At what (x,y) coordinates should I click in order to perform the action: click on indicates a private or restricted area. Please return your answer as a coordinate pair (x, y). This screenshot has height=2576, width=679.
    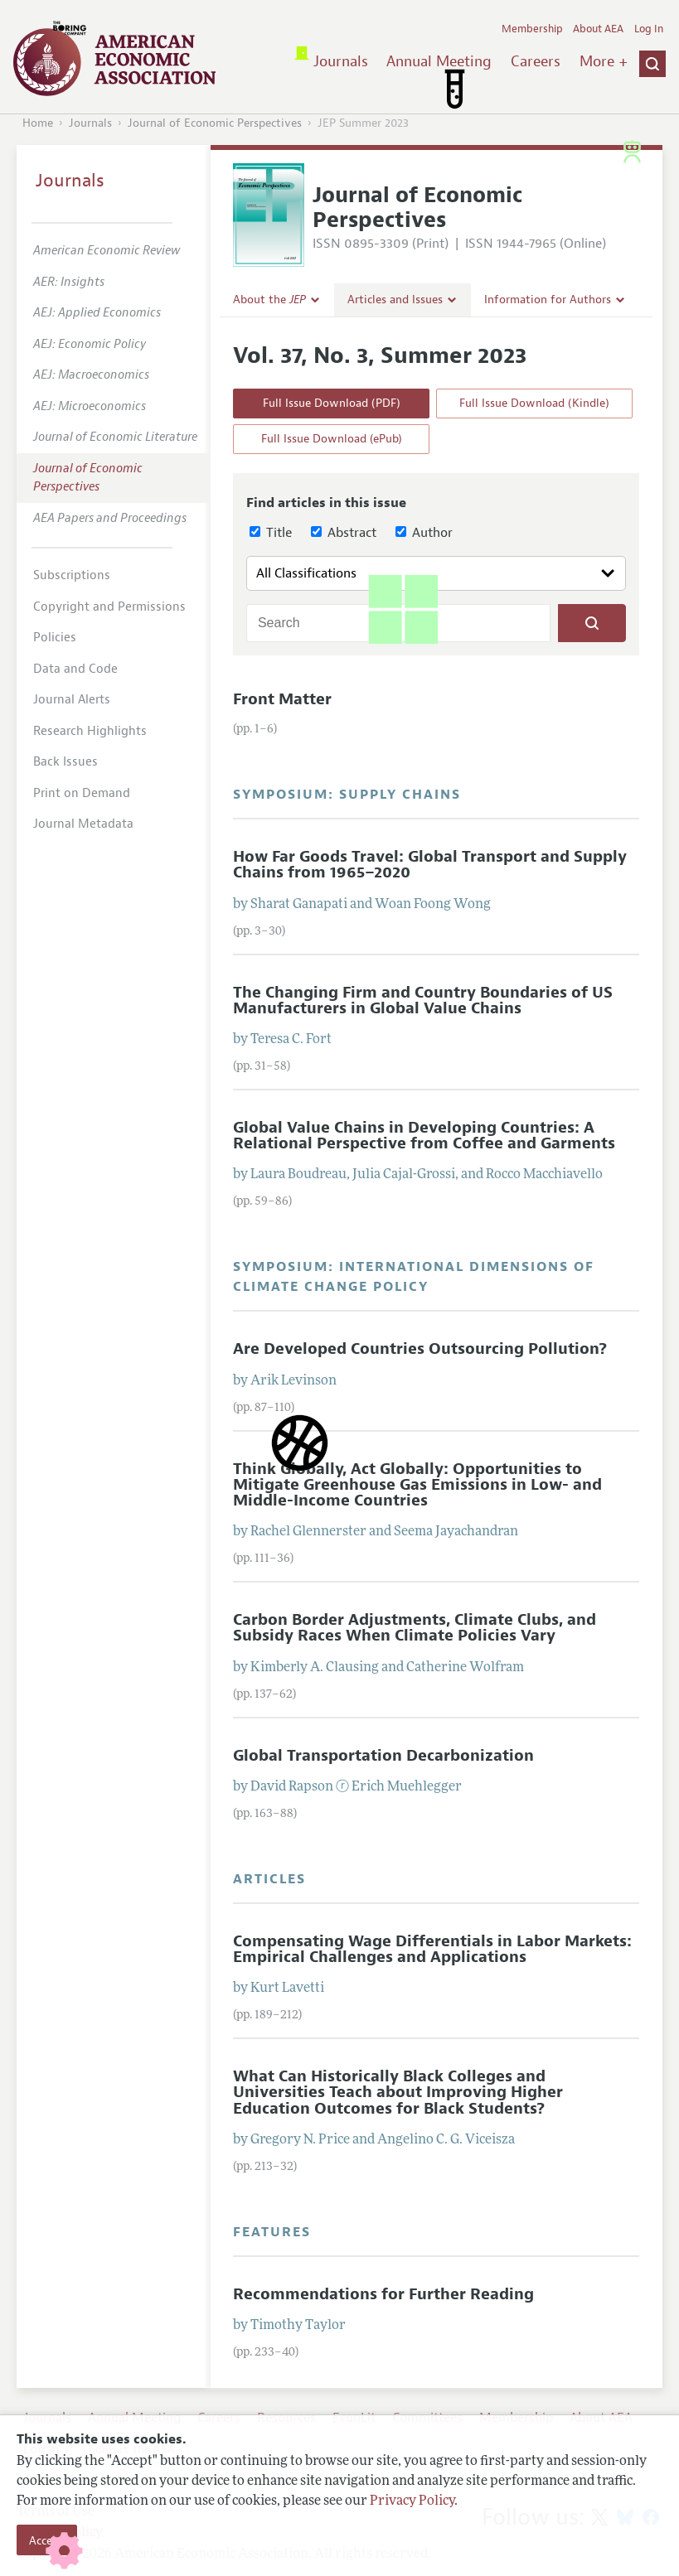
    Looking at the image, I should click on (302, 53).